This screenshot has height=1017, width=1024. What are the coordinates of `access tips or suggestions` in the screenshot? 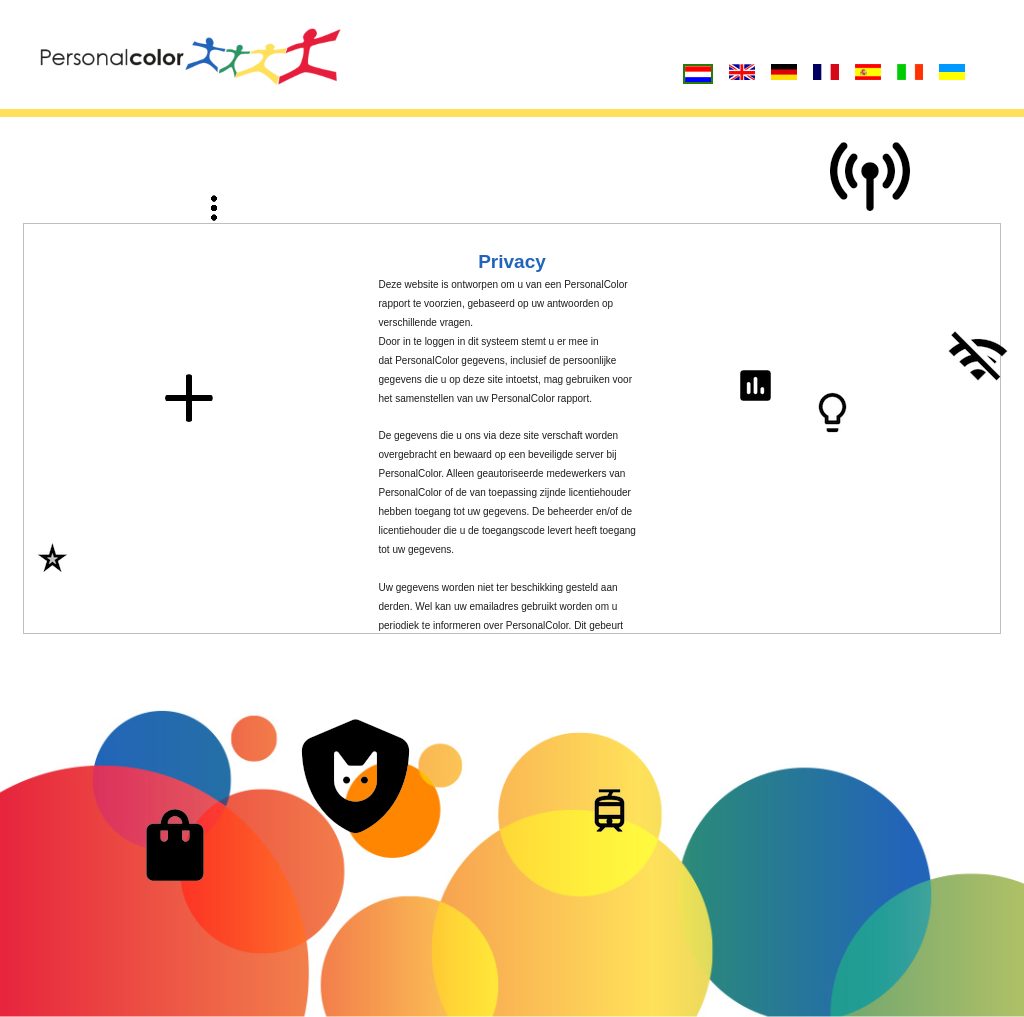 It's located at (832, 412).